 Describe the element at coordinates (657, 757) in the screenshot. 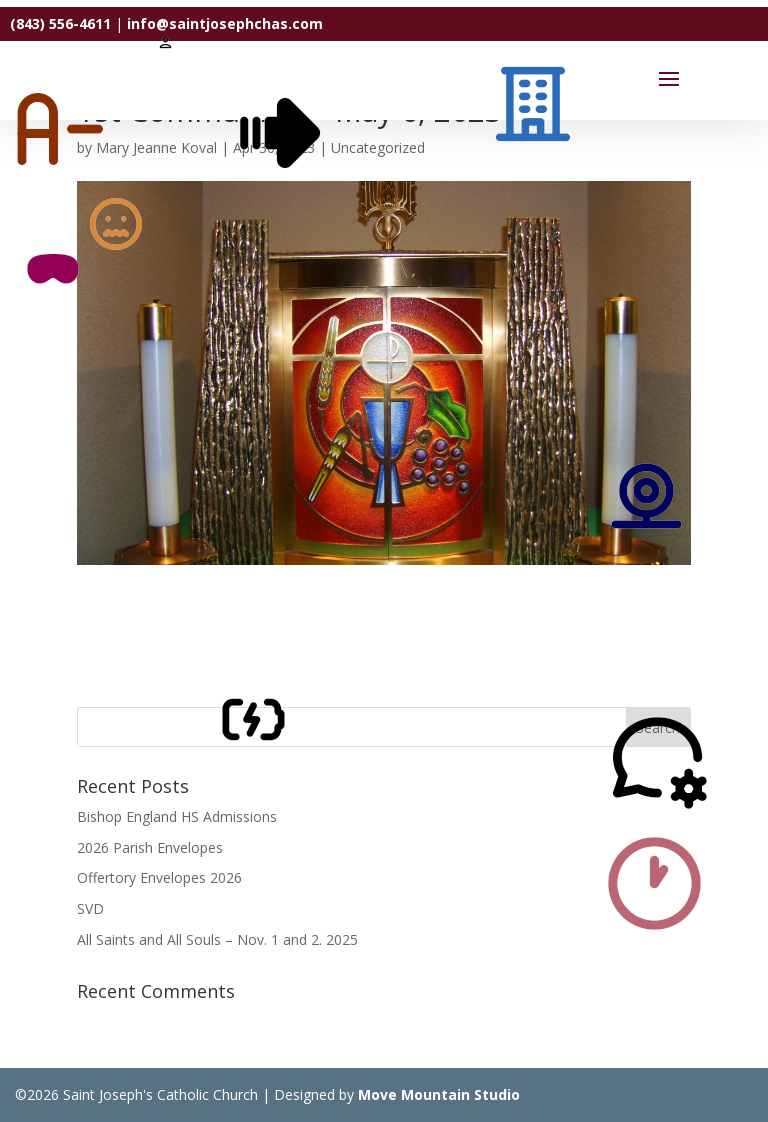

I see `access message settings` at that location.